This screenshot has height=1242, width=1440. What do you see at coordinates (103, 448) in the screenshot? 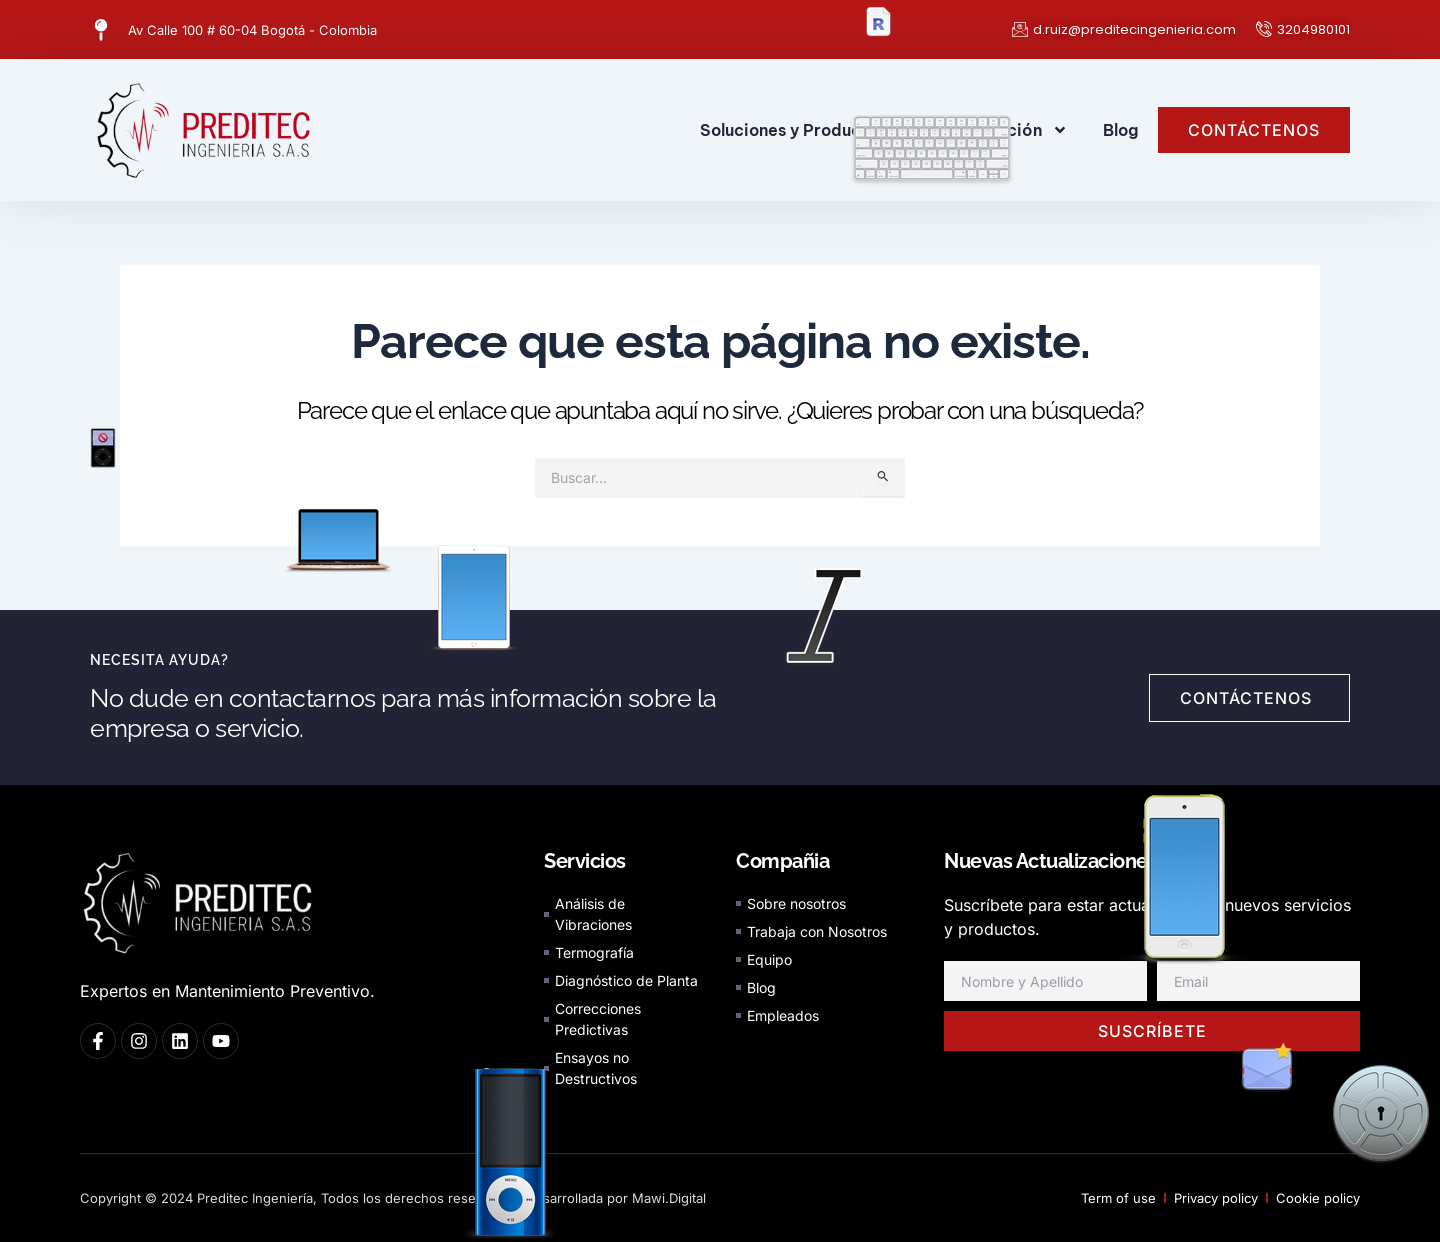
I see `iPod device not connected or unavailable` at bounding box center [103, 448].